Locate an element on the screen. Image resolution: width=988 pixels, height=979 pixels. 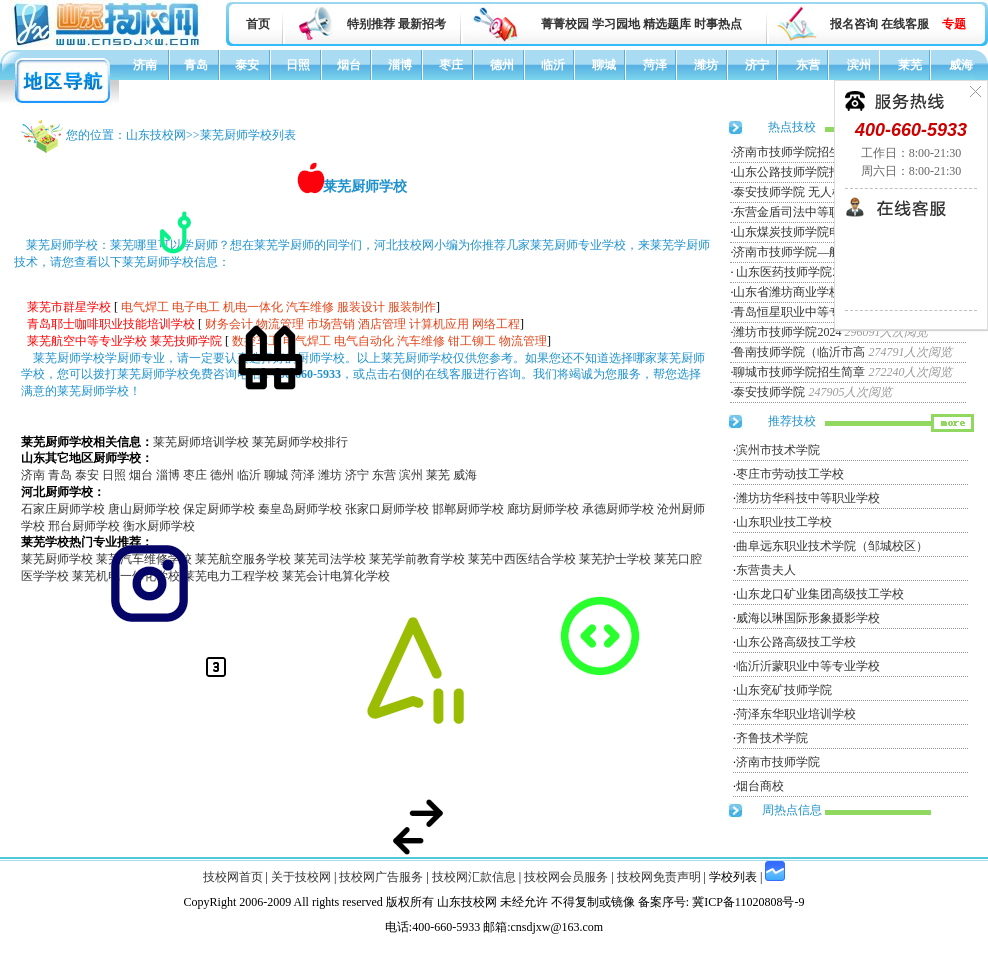
access property boundary settings is located at coordinates (270, 357).